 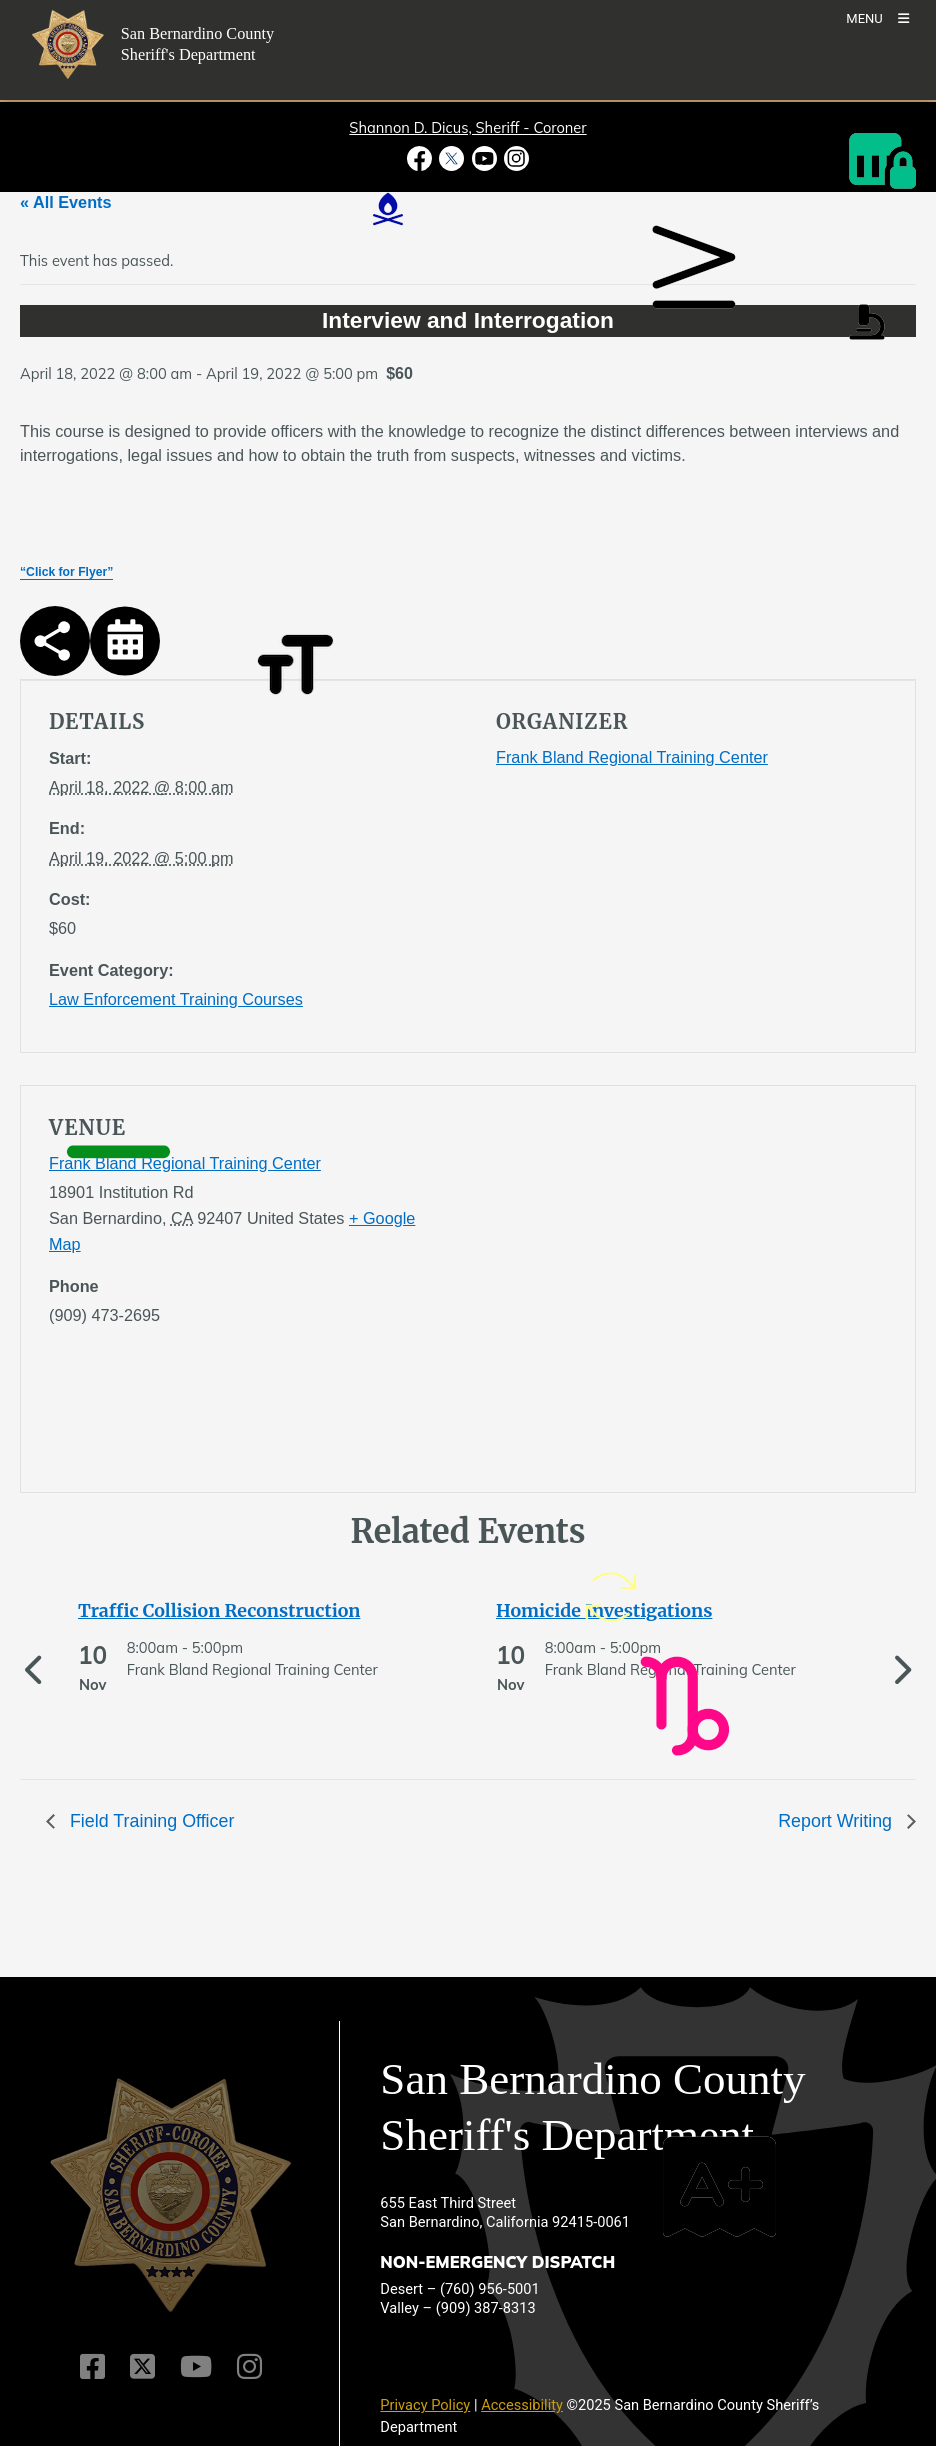 I want to click on lock a column in a spreadsheet or table, so click(x=879, y=159).